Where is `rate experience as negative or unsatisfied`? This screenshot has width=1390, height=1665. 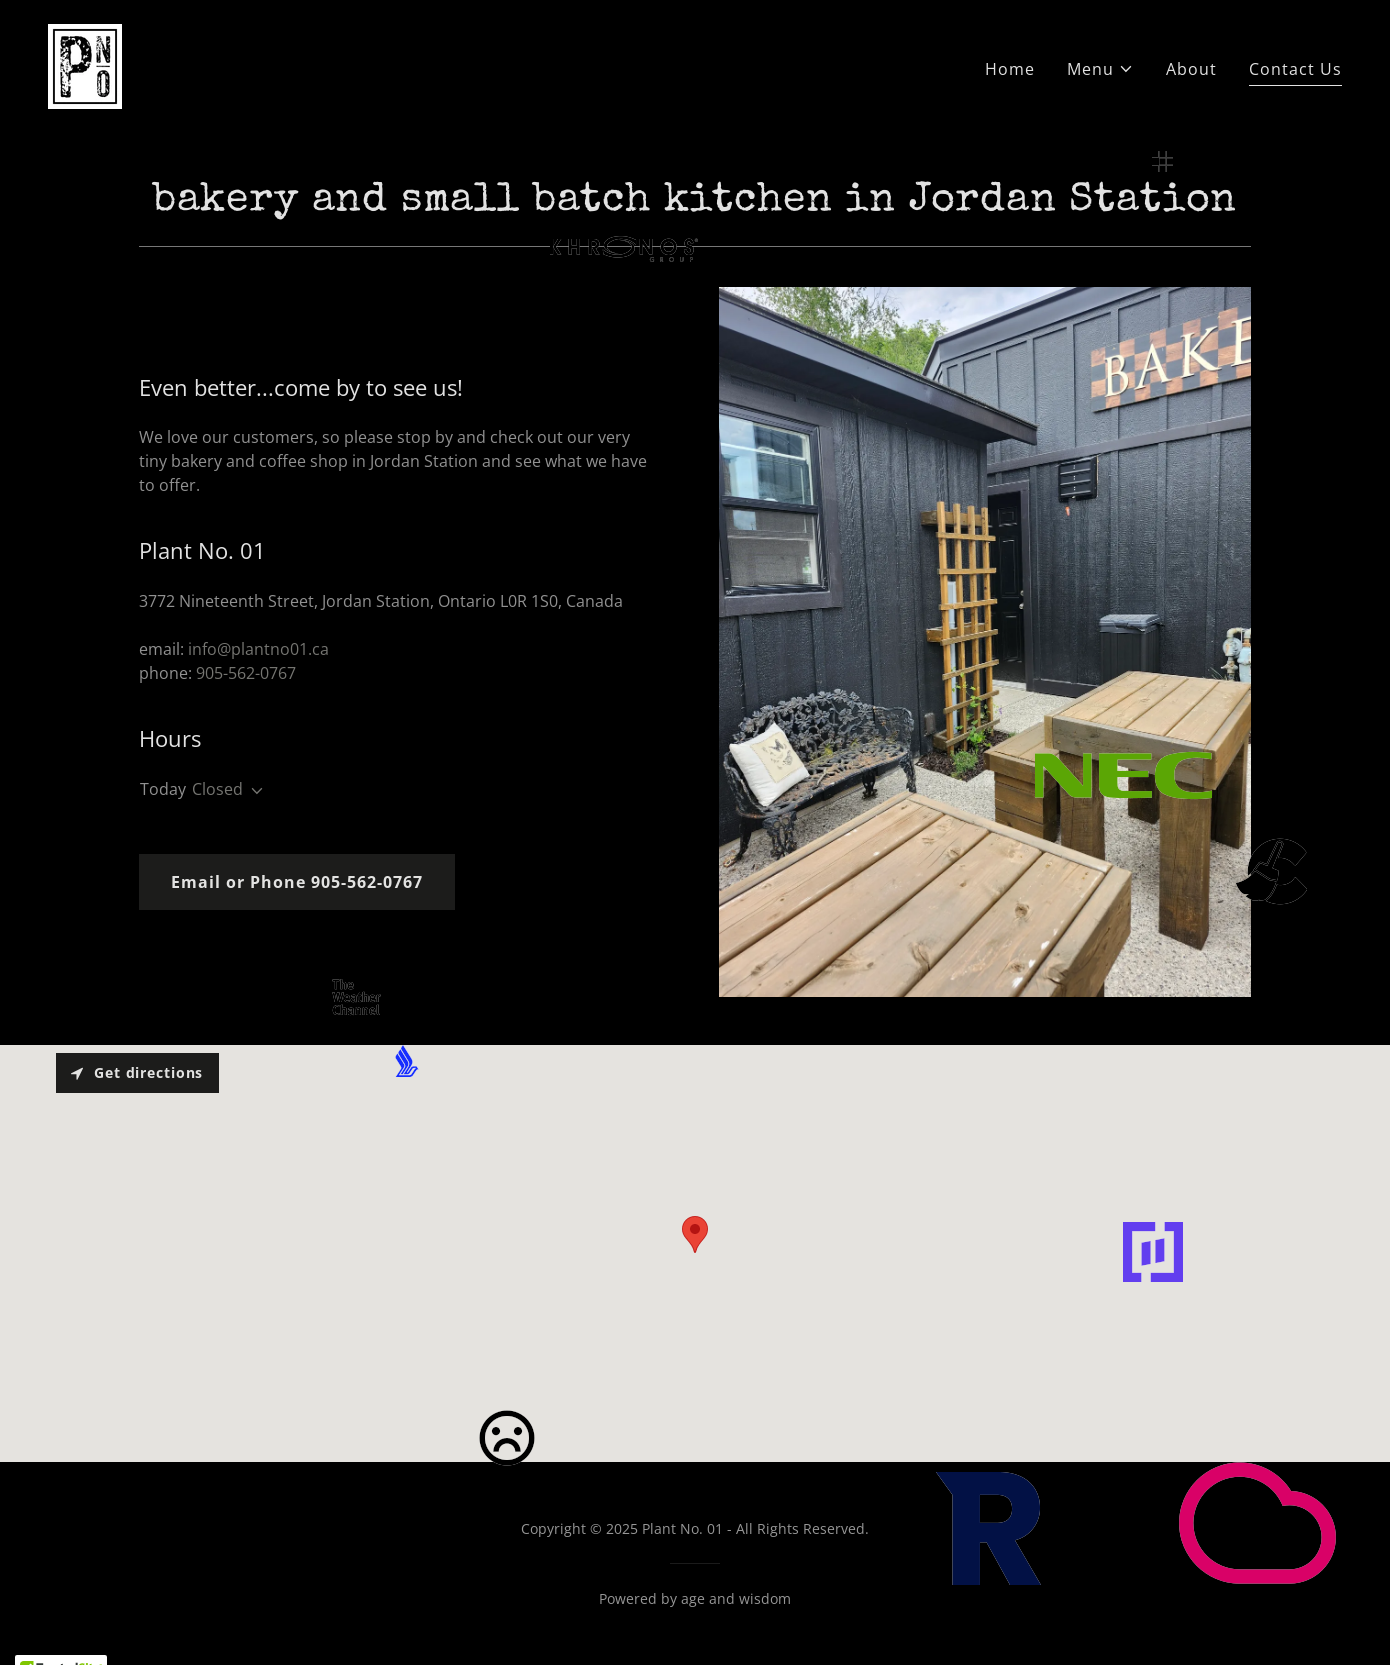
rate experience as negative or unsatisfied is located at coordinates (507, 1438).